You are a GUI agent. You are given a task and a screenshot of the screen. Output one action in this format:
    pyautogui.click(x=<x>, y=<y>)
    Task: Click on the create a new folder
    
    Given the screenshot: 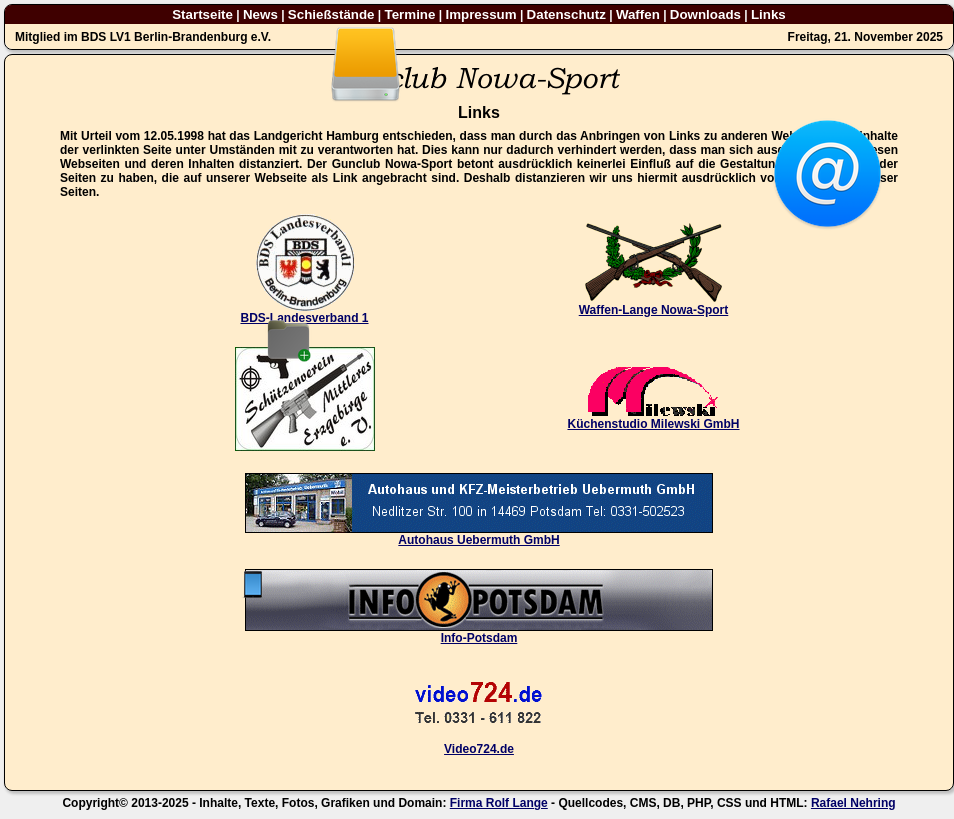 What is the action you would take?
    pyautogui.click(x=288, y=339)
    